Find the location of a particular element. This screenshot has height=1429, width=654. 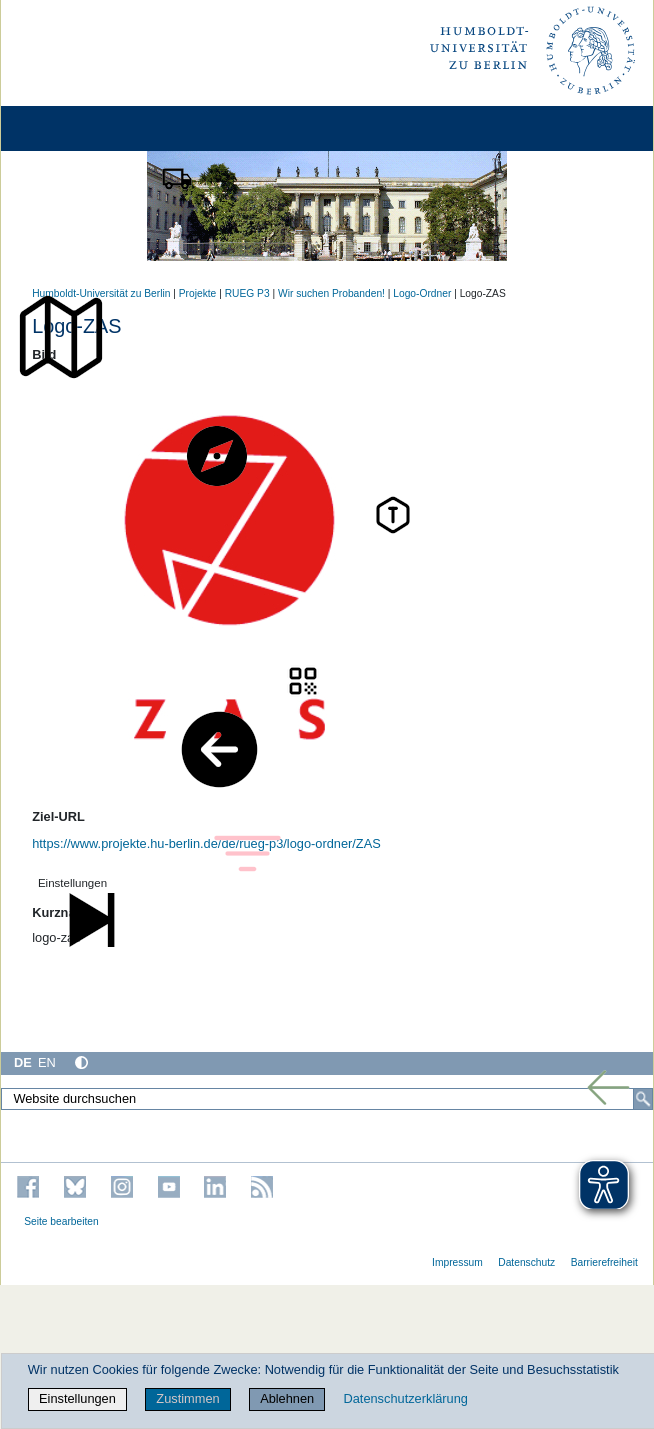

go back to the previous screen is located at coordinates (608, 1087).